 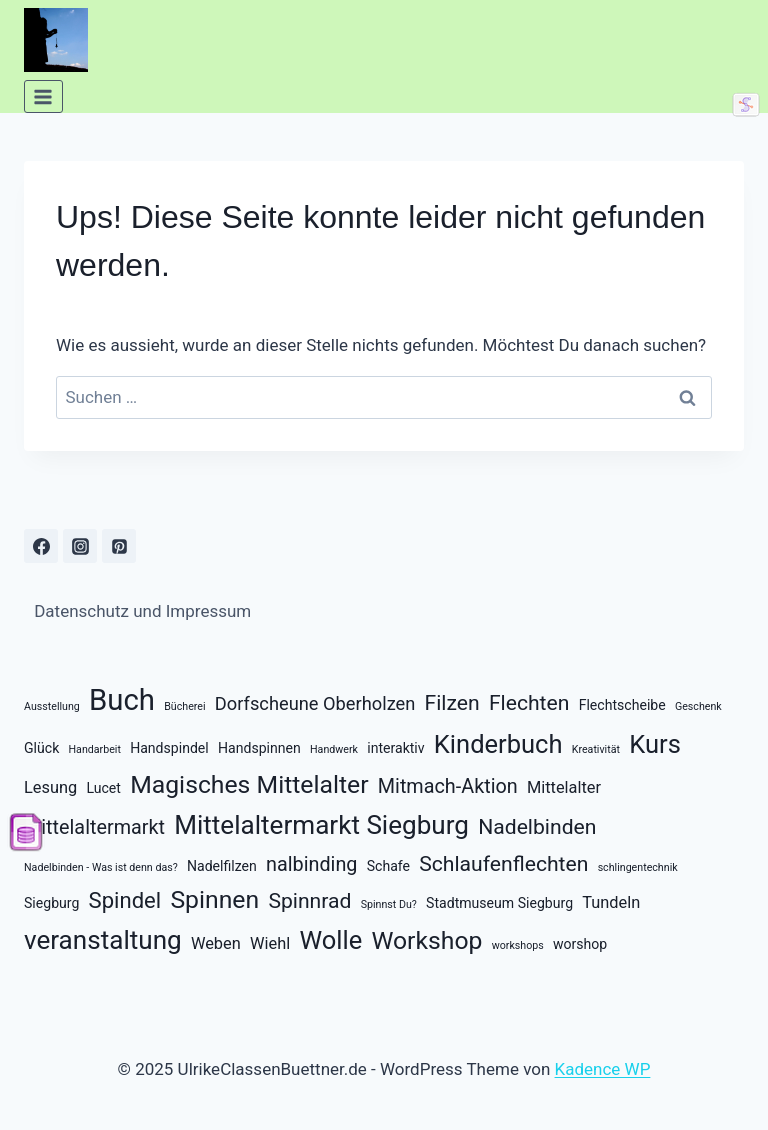 What do you see at coordinates (26, 832) in the screenshot?
I see `open an opendocument database file` at bounding box center [26, 832].